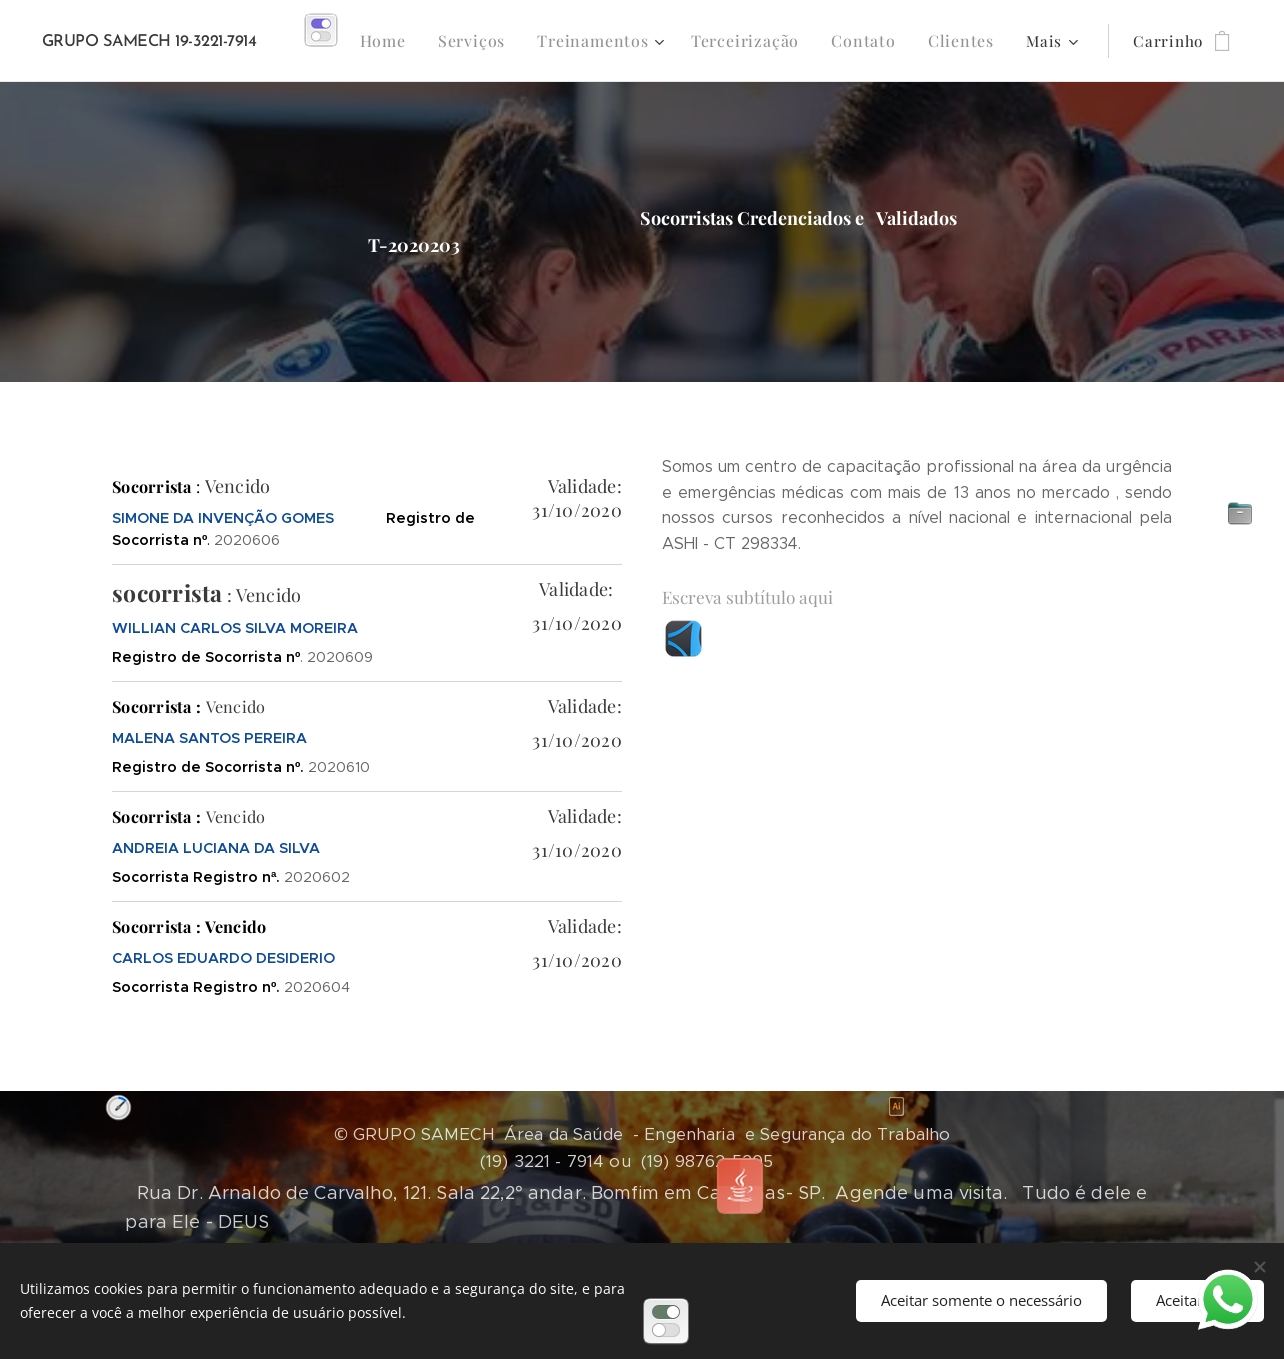  Describe the element at coordinates (683, 638) in the screenshot. I see `open Adobe Acrobat Reader` at that location.